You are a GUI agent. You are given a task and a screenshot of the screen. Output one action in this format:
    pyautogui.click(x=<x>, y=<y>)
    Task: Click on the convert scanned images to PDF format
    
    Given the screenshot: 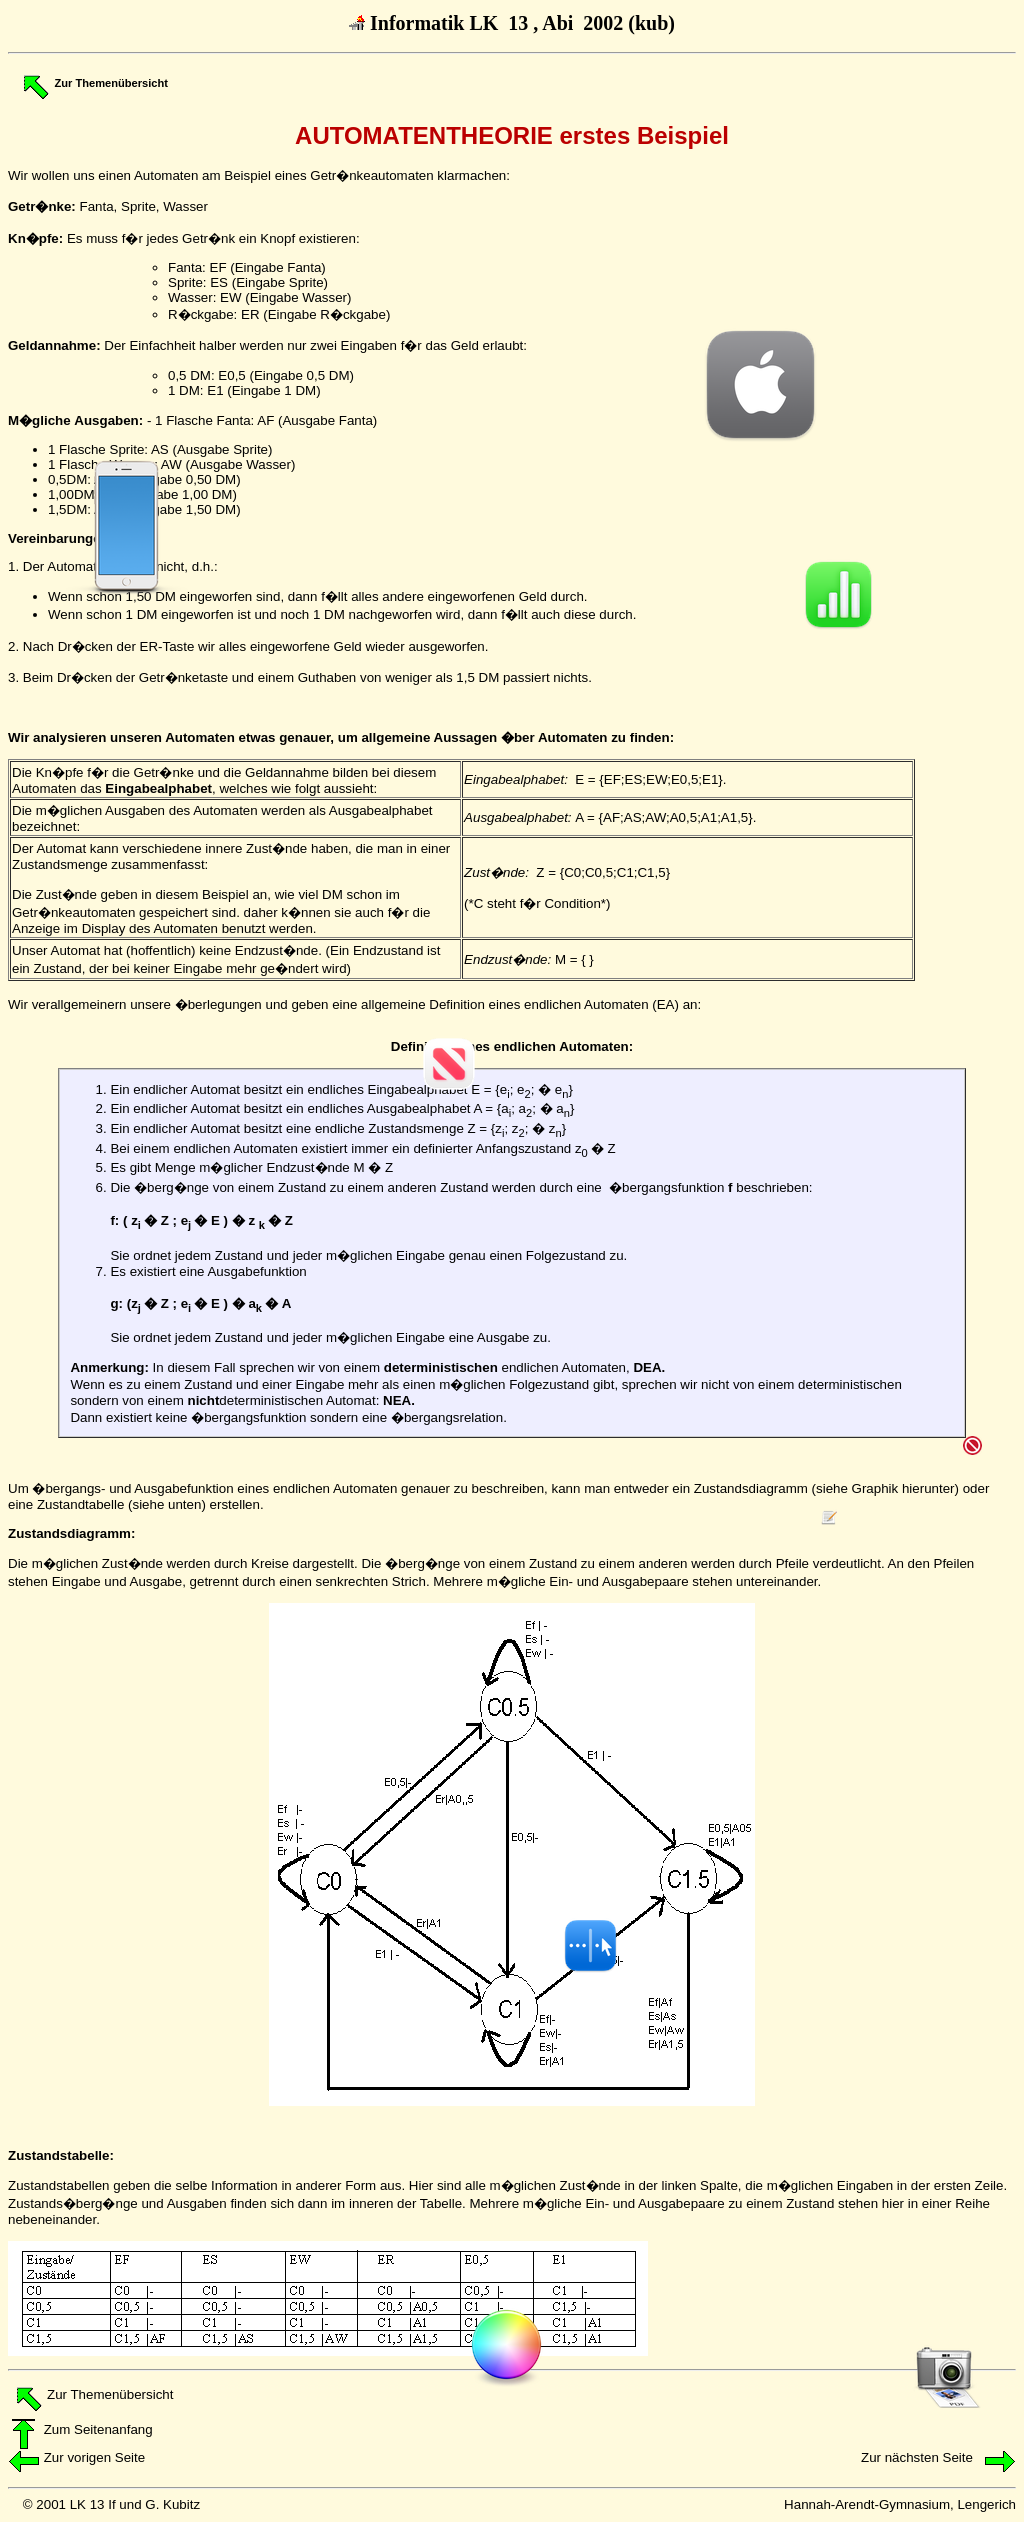 What is the action you would take?
    pyautogui.click(x=944, y=2378)
    